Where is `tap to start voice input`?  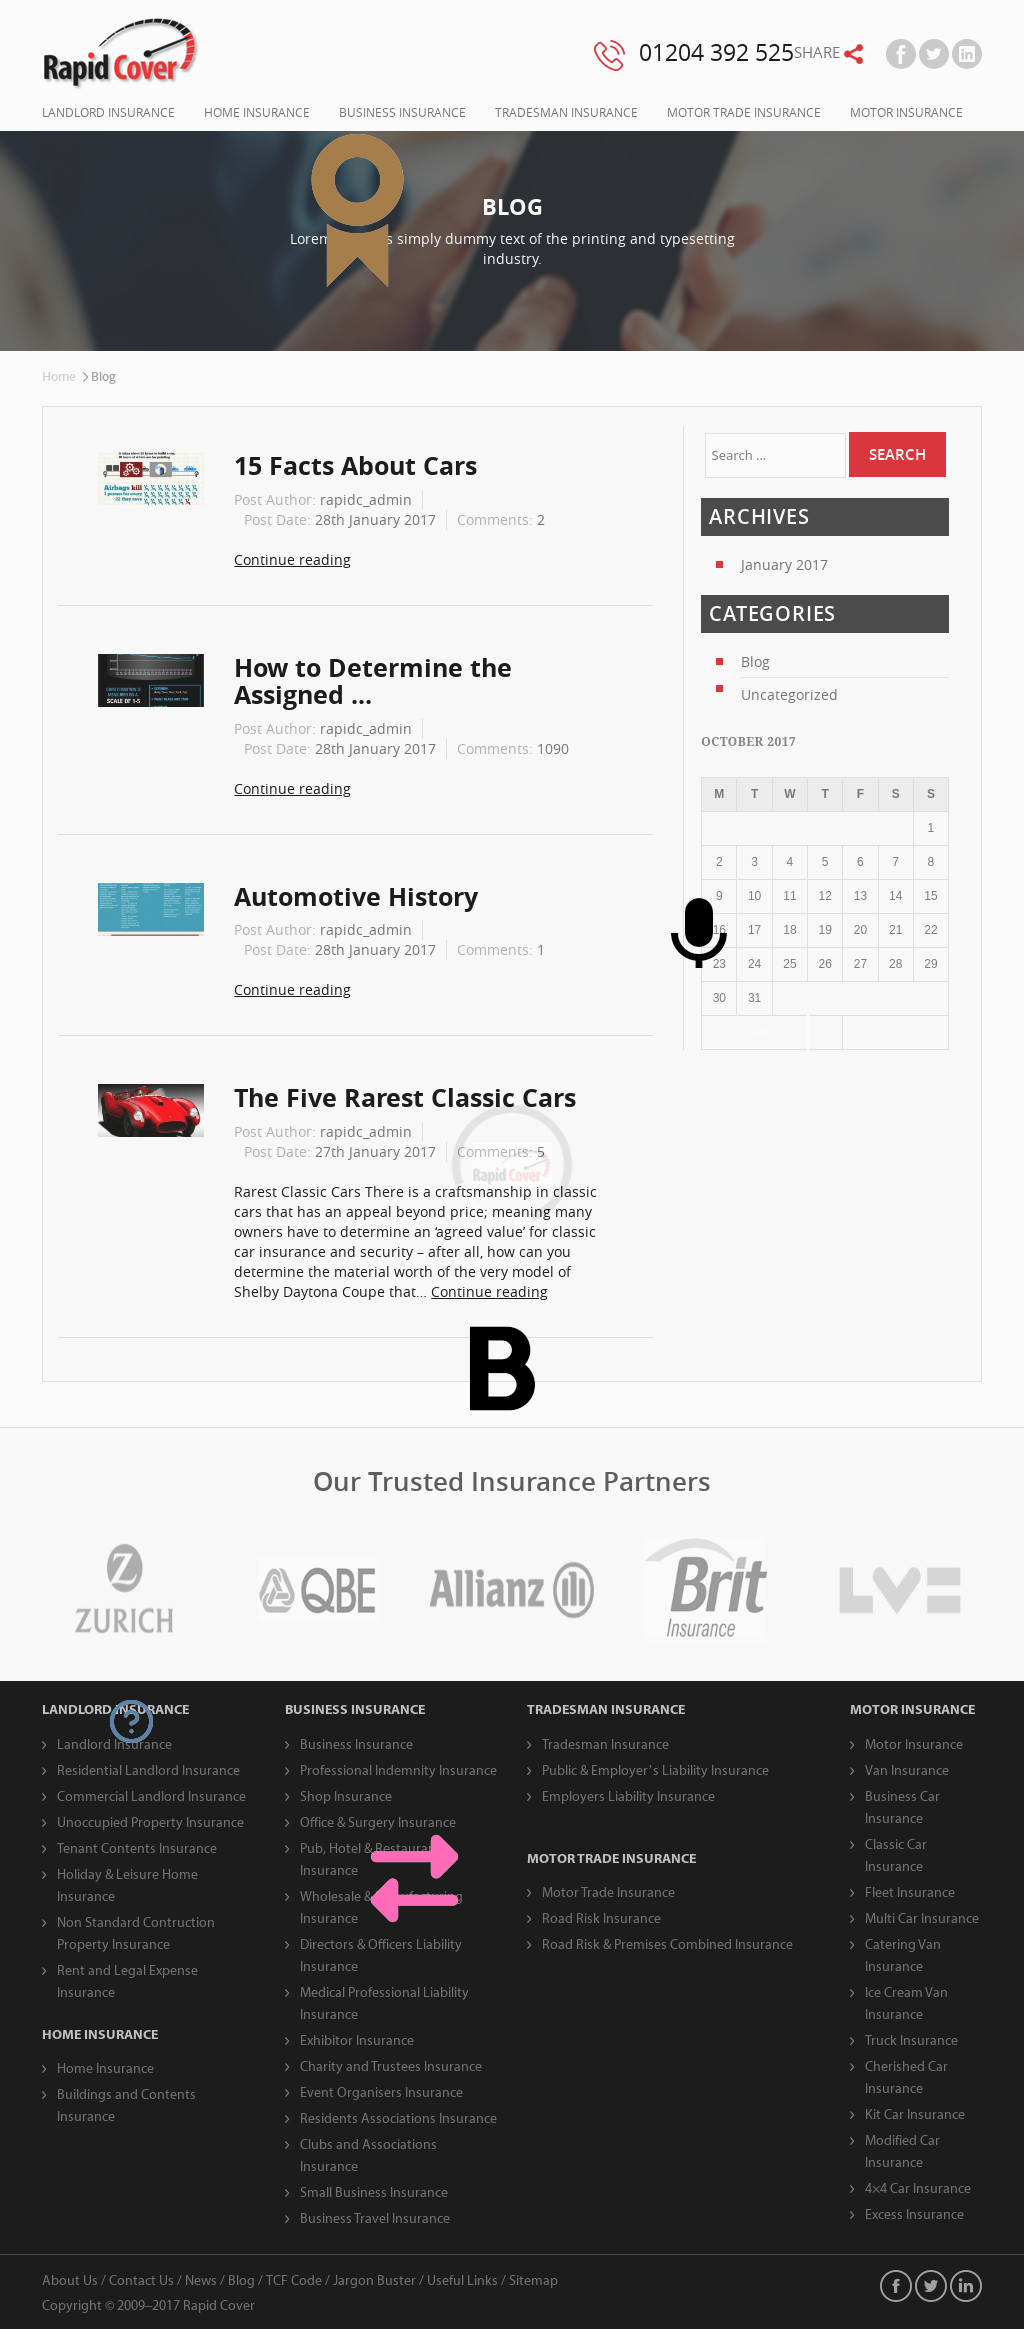
tap to start voice input is located at coordinates (699, 933).